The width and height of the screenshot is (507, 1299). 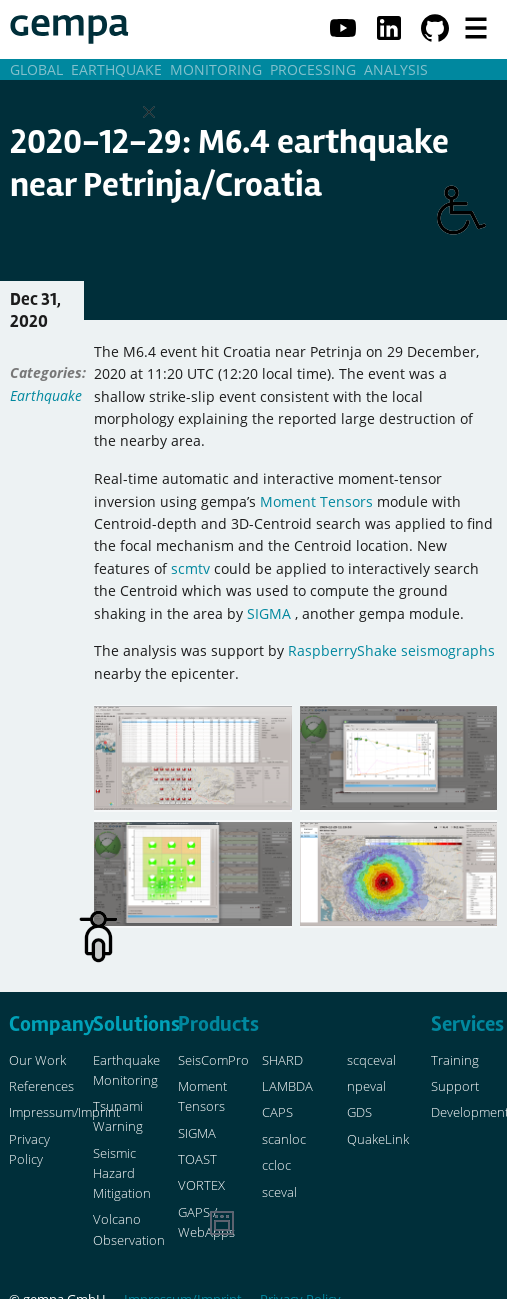 I want to click on access kitchen or cooking appliance controls, so click(x=222, y=1223).